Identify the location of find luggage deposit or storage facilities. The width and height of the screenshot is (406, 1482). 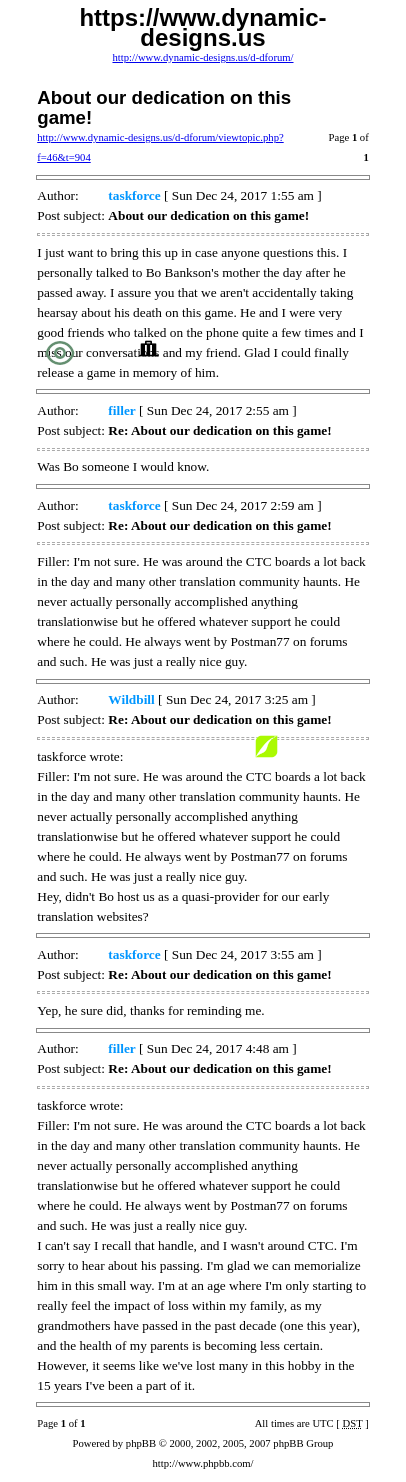
(148, 348).